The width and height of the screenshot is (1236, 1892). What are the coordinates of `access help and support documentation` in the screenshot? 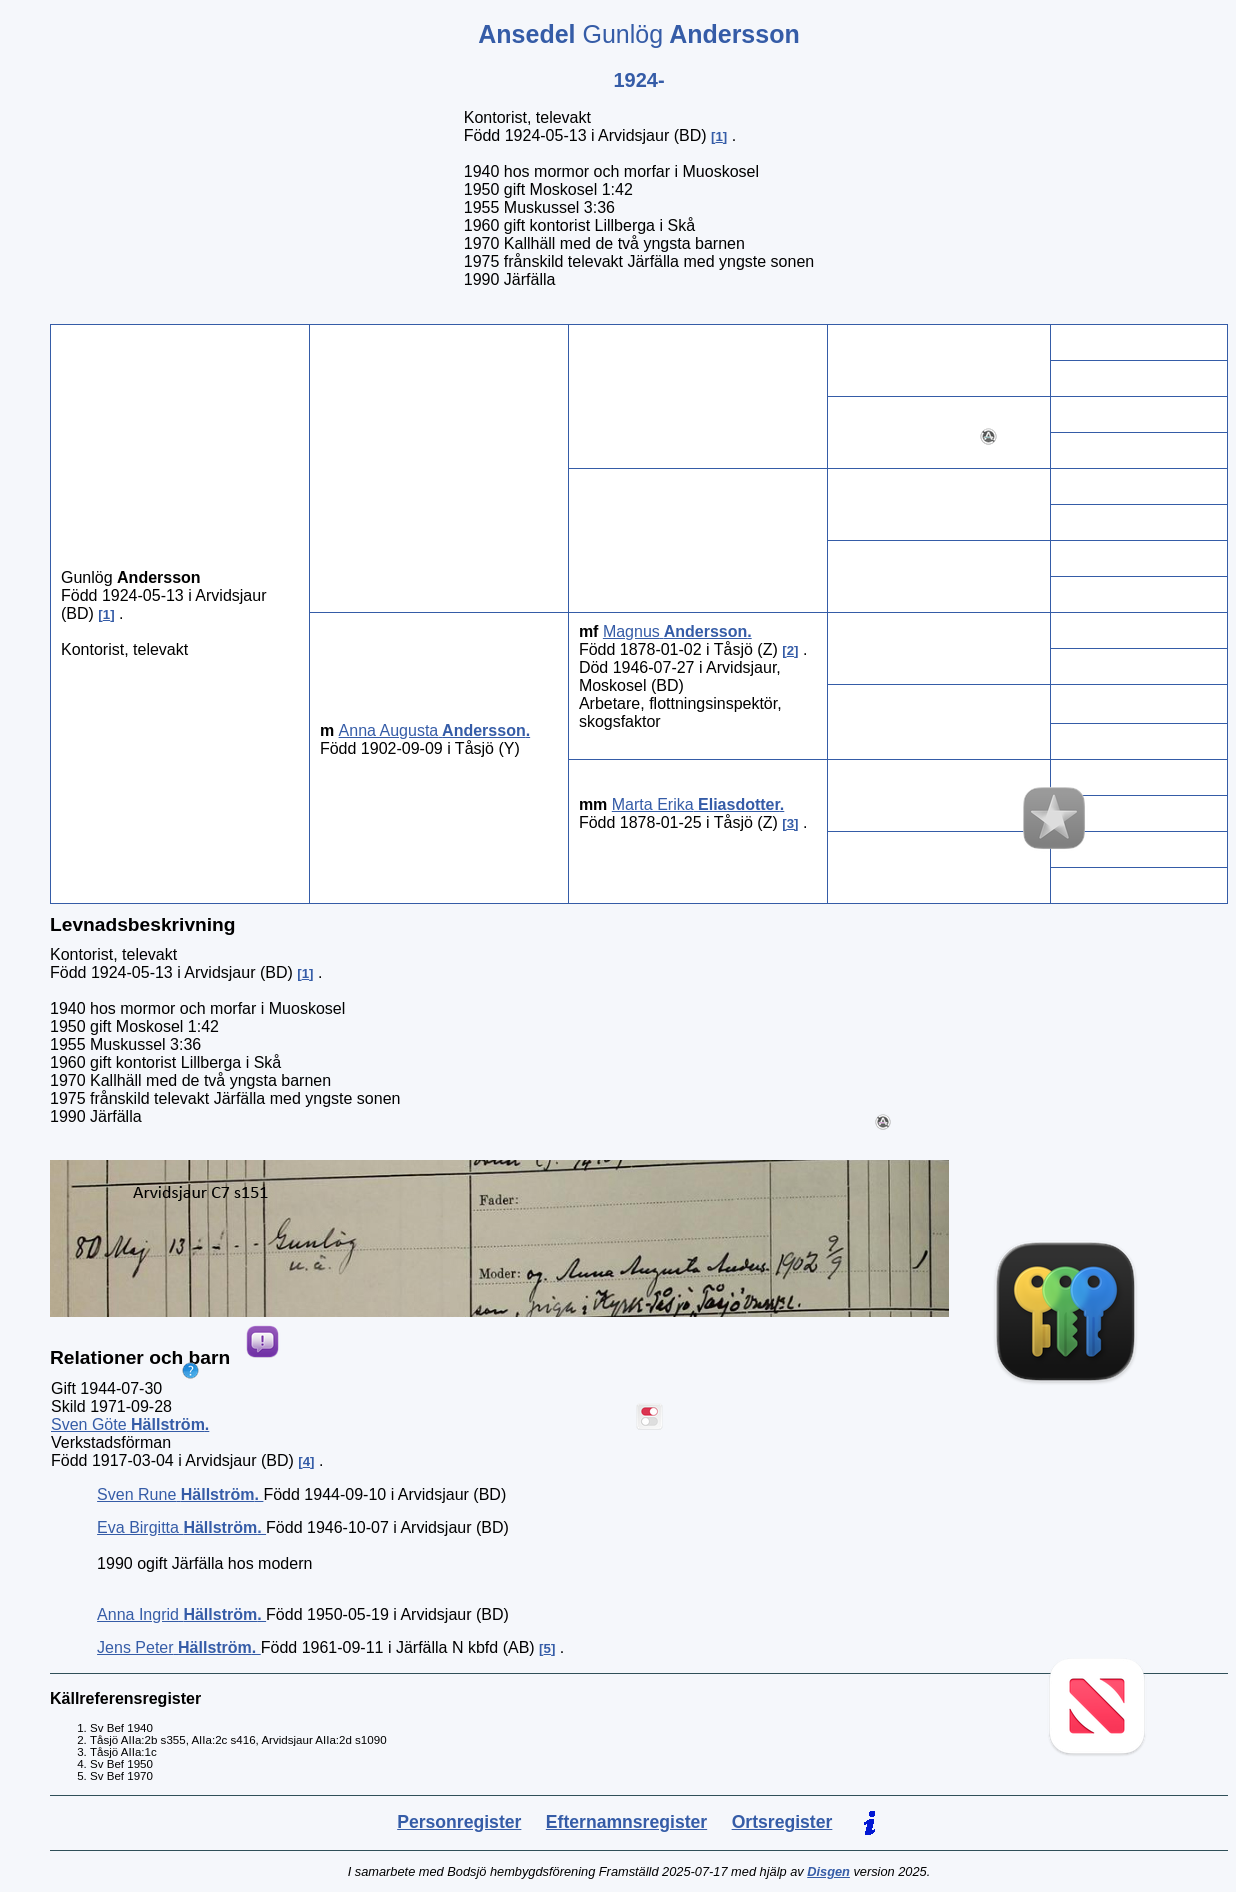 It's located at (190, 1370).